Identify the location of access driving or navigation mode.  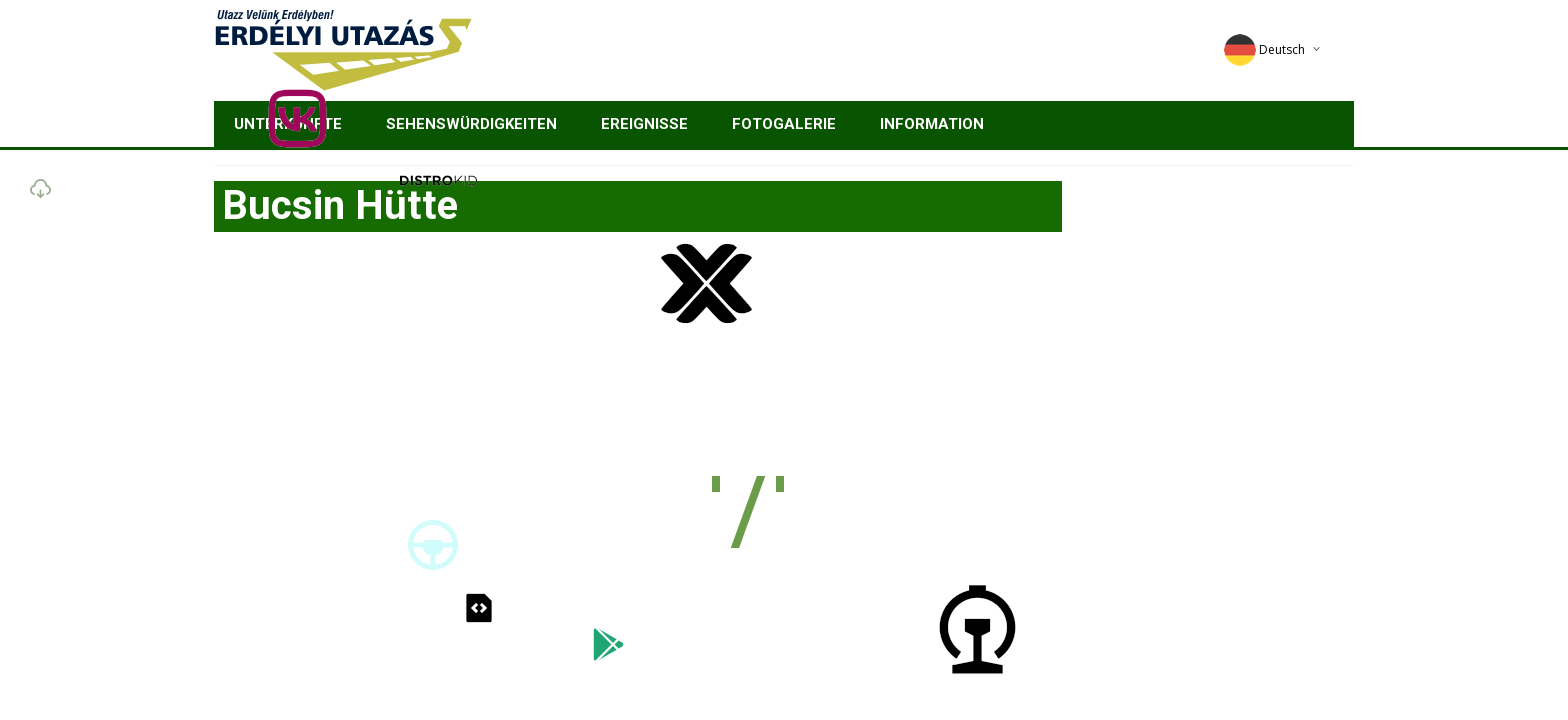
(433, 545).